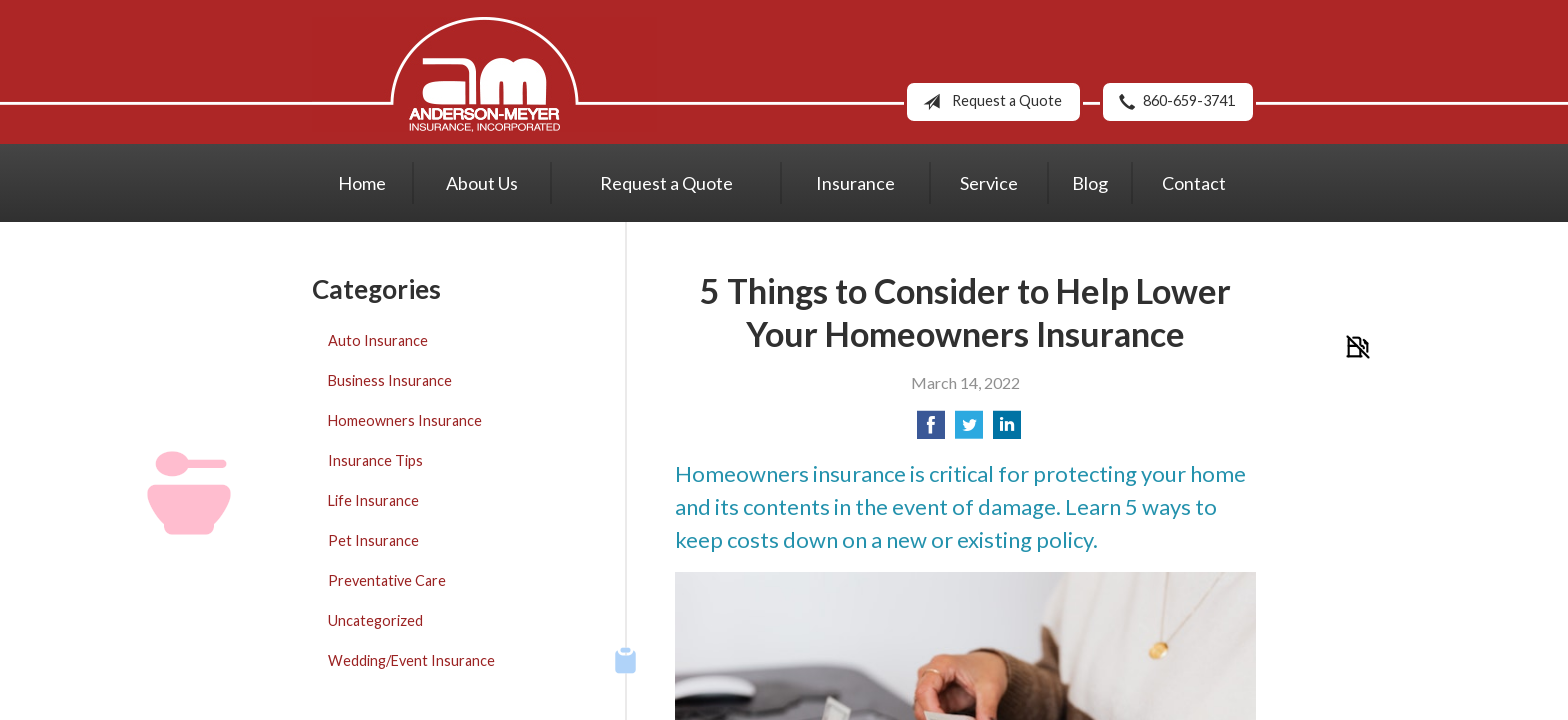 The width and height of the screenshot is (1568, 720). What do you see at coordinates (625, 660) in the screenshot?
I see `copy content to clipboard` at bounding box center [625, 660].